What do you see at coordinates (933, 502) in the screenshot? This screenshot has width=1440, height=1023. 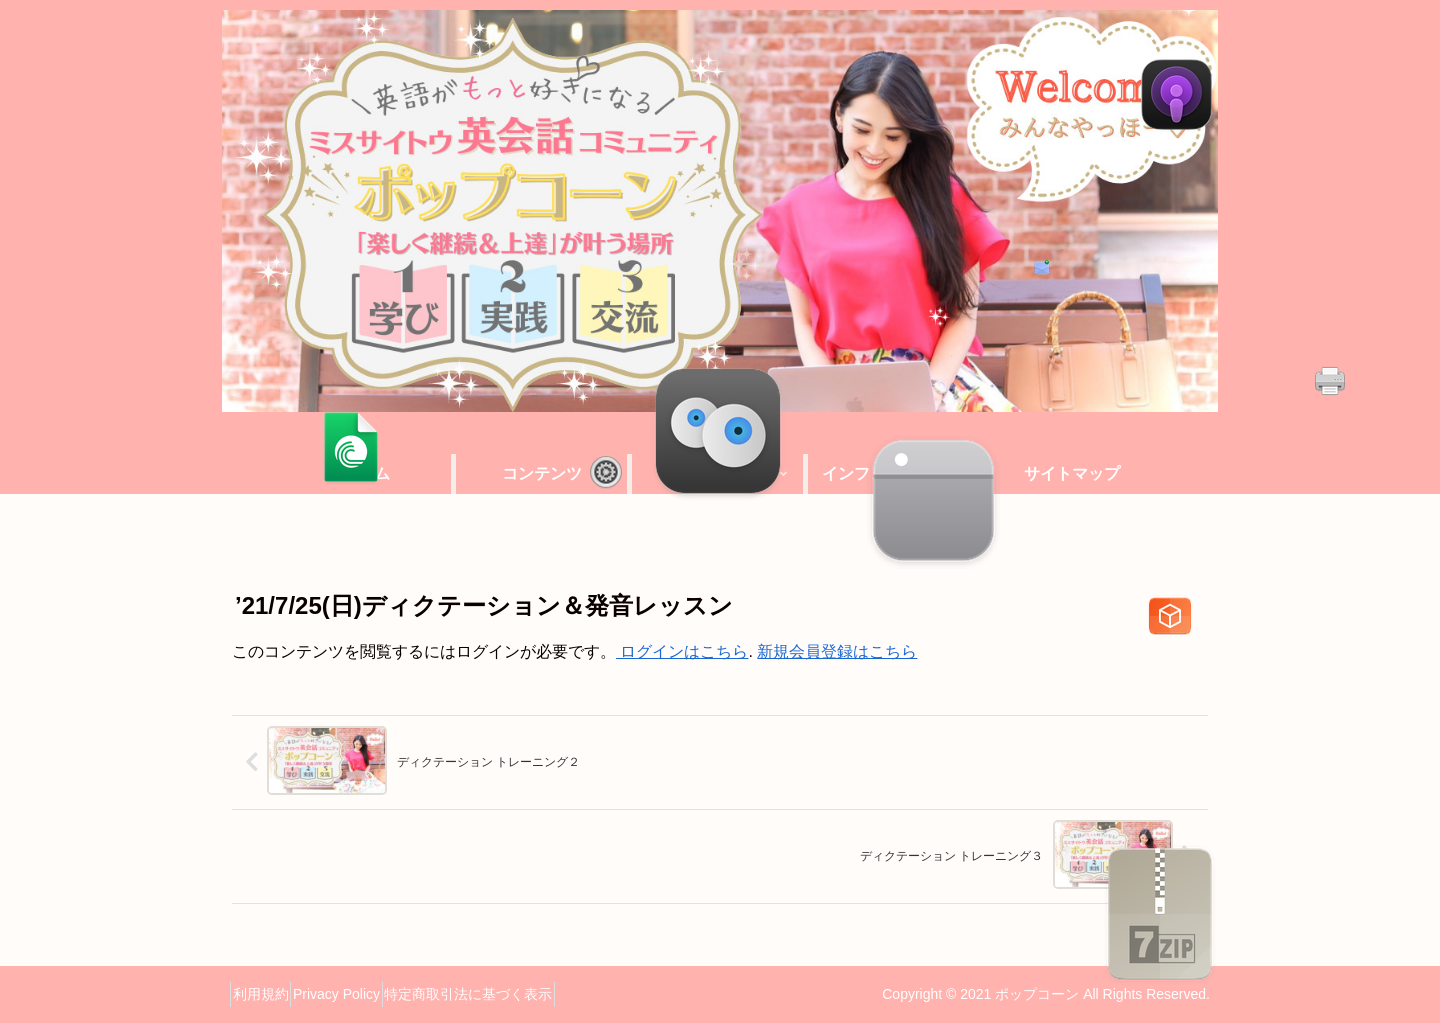 I see `access window management settings` at bounding box center [933, 502].